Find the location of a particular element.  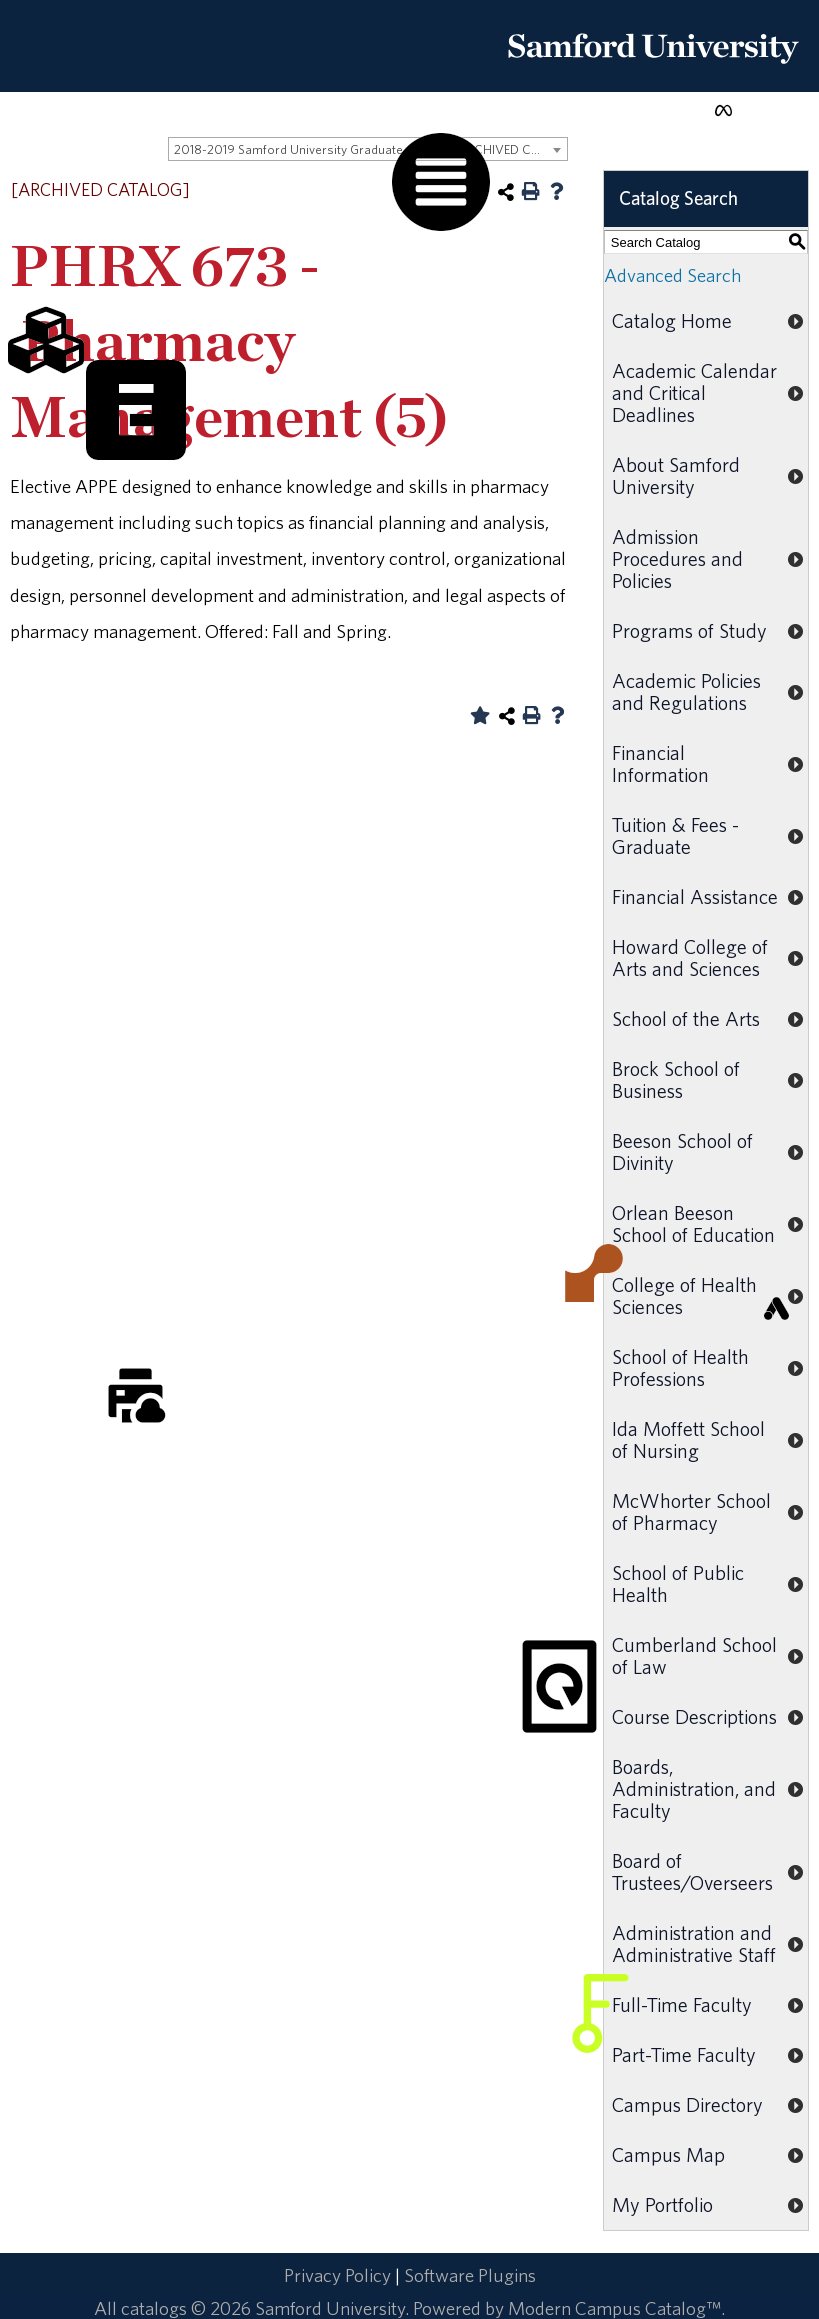

Meta company logo is located at coordinates (723, 110).